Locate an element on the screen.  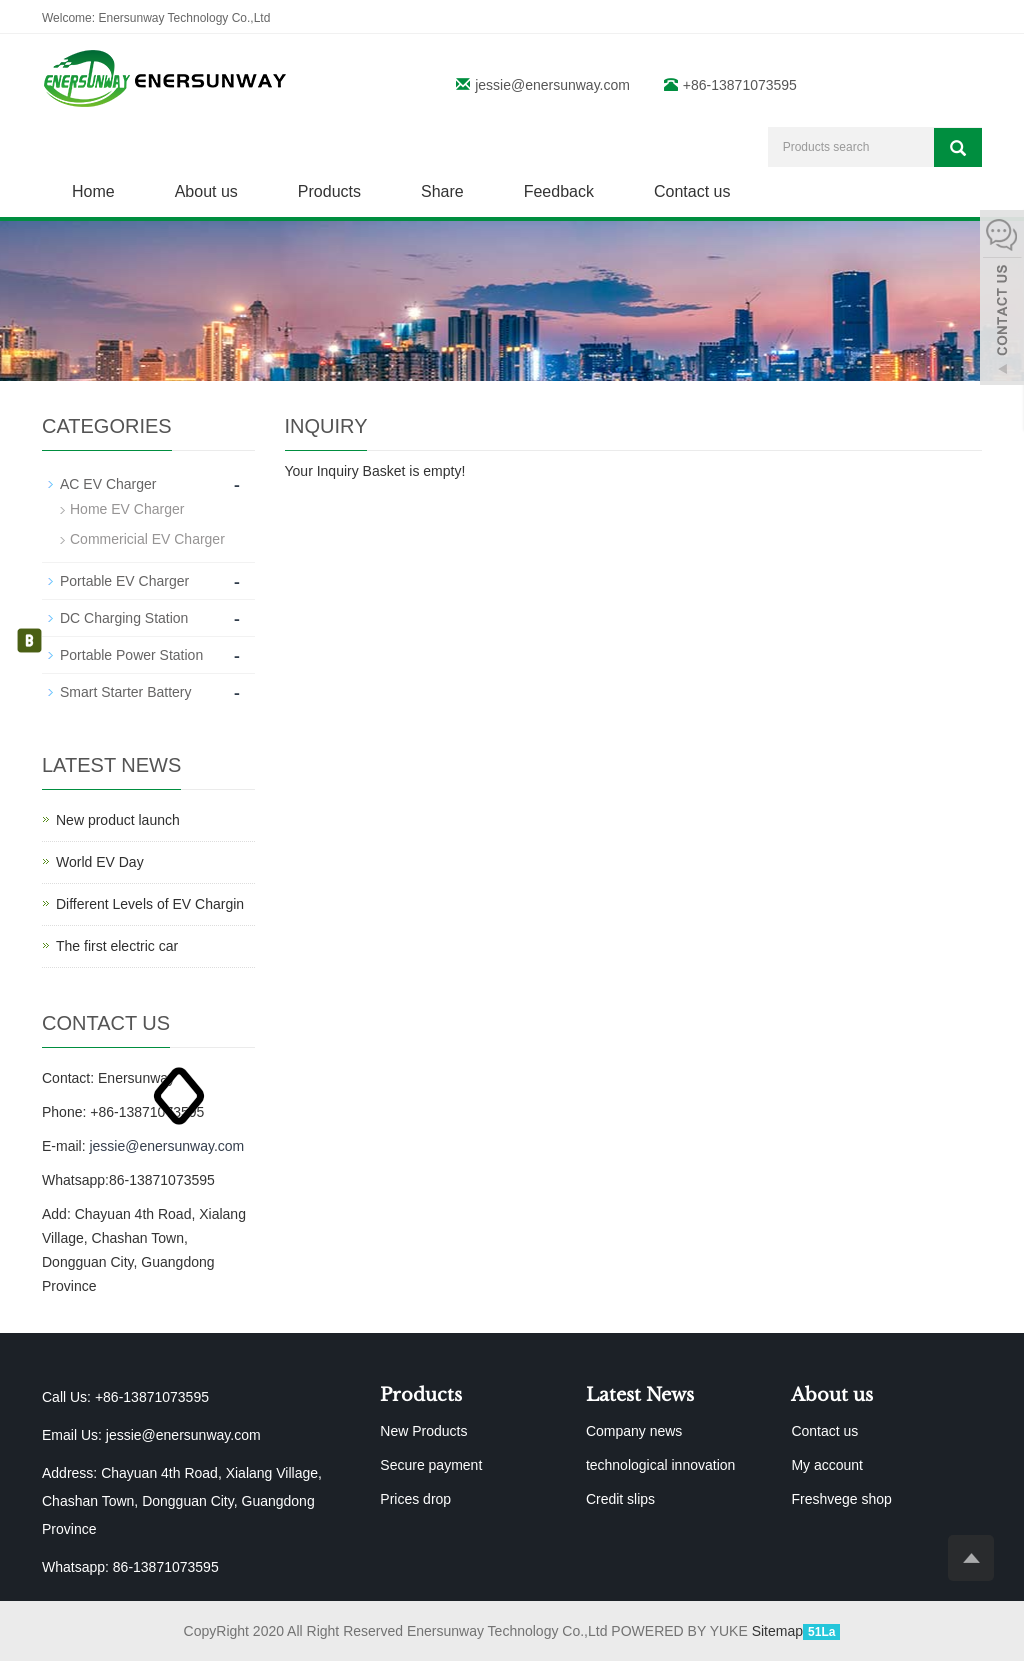
apply bold formatting to text is located at coordinates (29, 640).